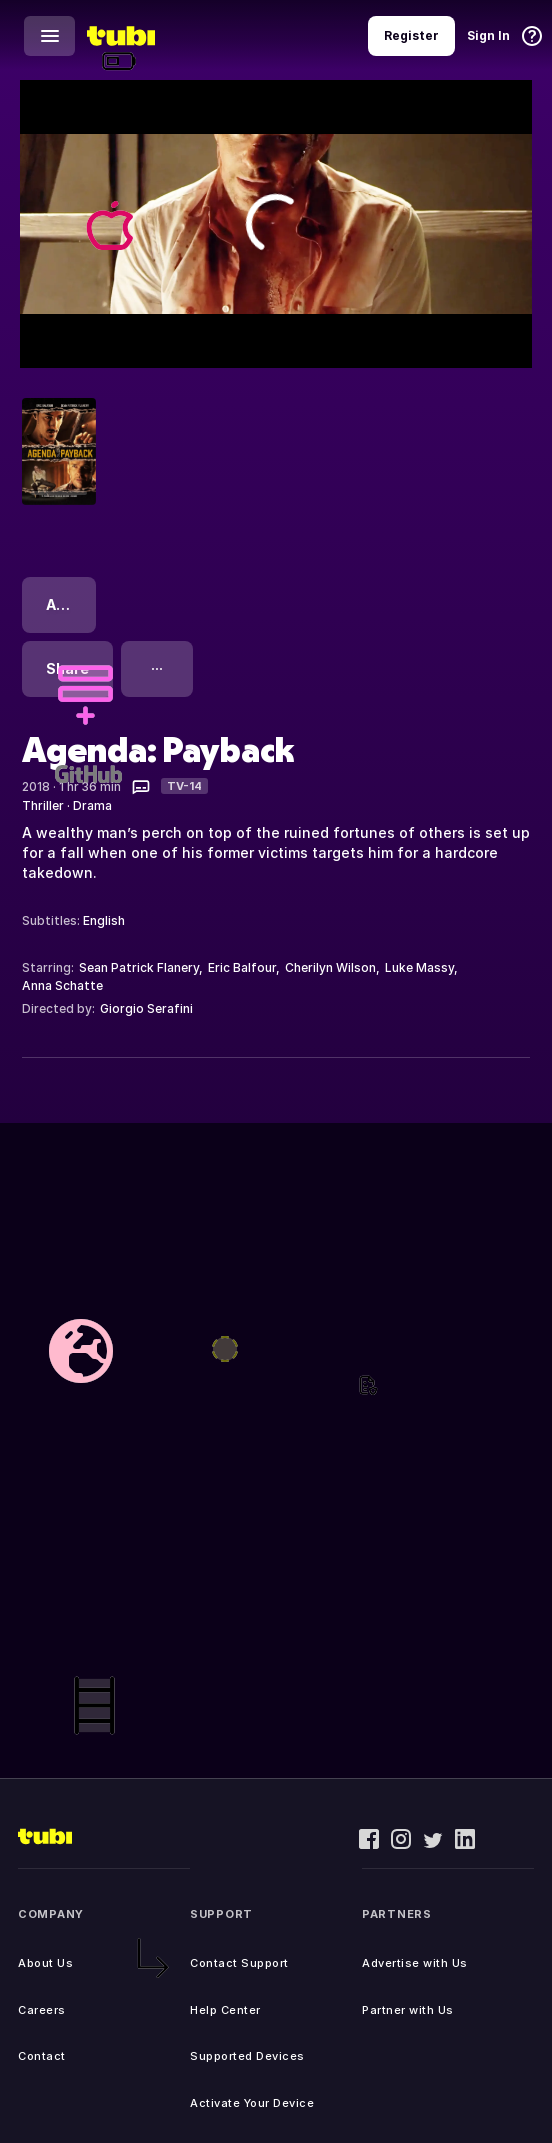 This screenshot has height=2143, width=552. I want to click on indicates loading or processing in progress, so click(225, 1349).